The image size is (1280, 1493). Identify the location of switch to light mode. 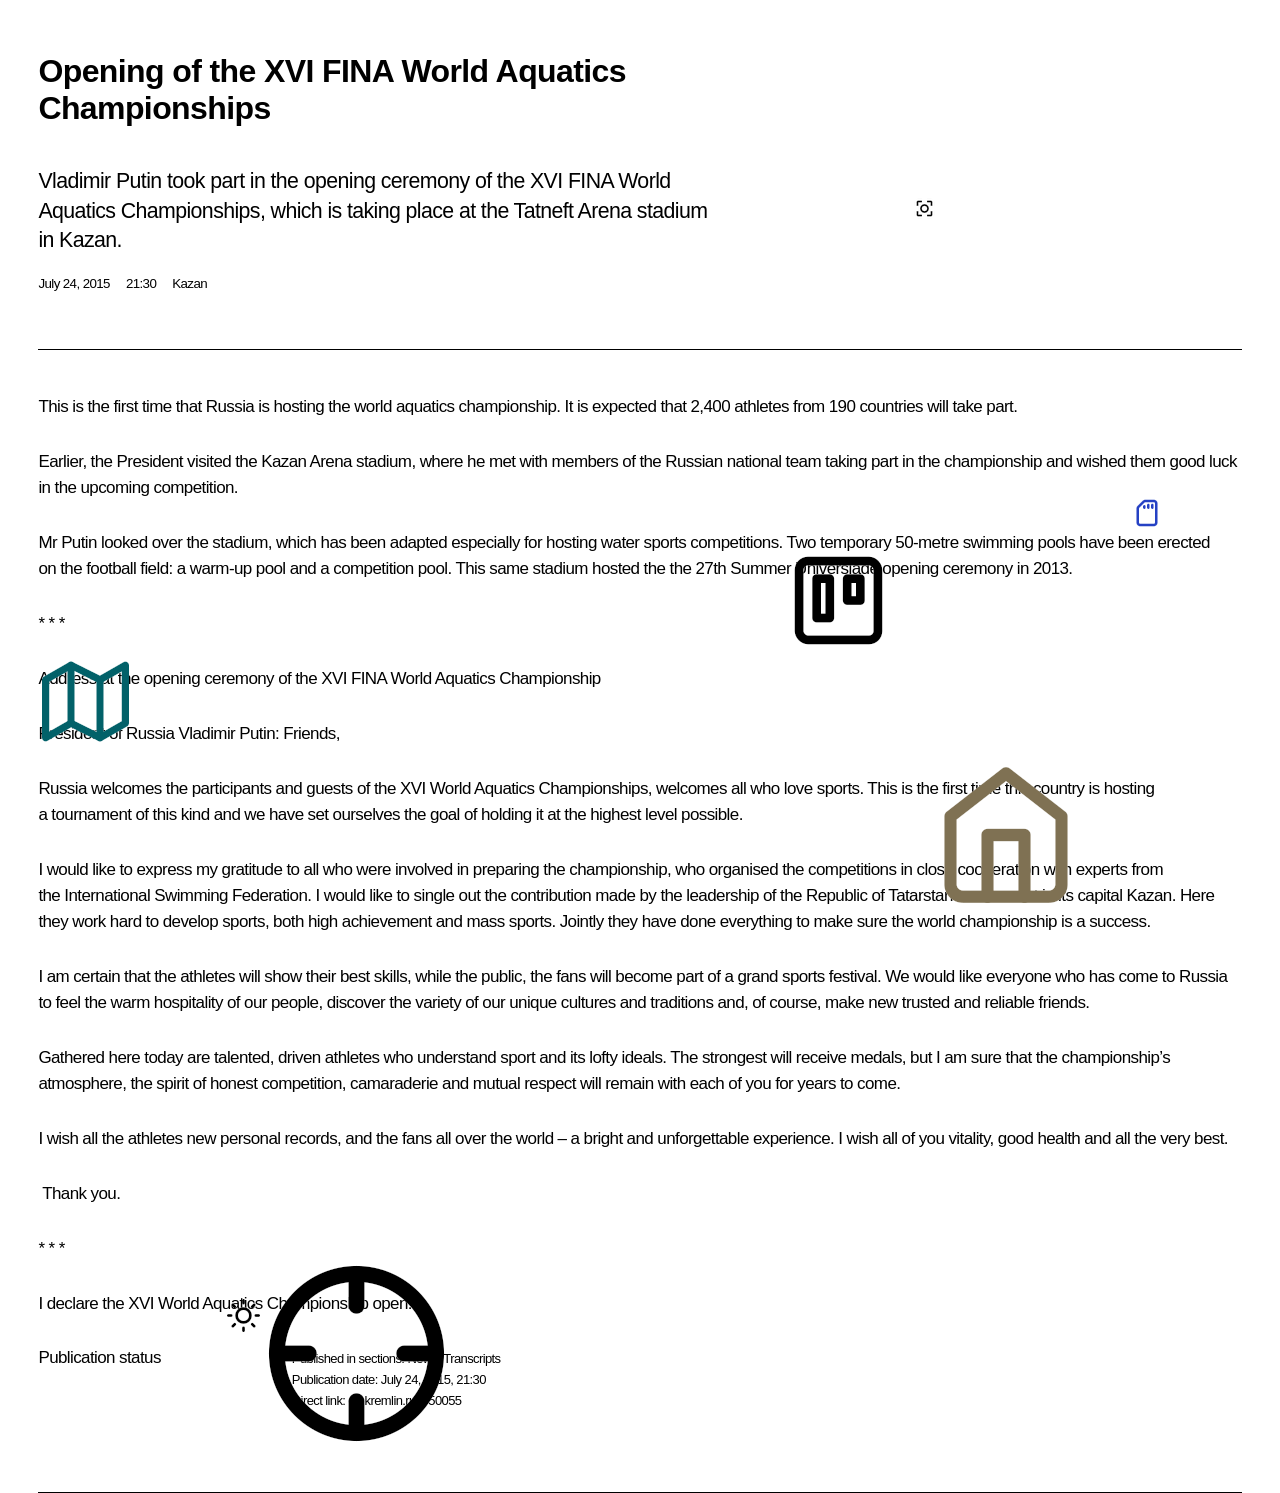
(243, 1315).